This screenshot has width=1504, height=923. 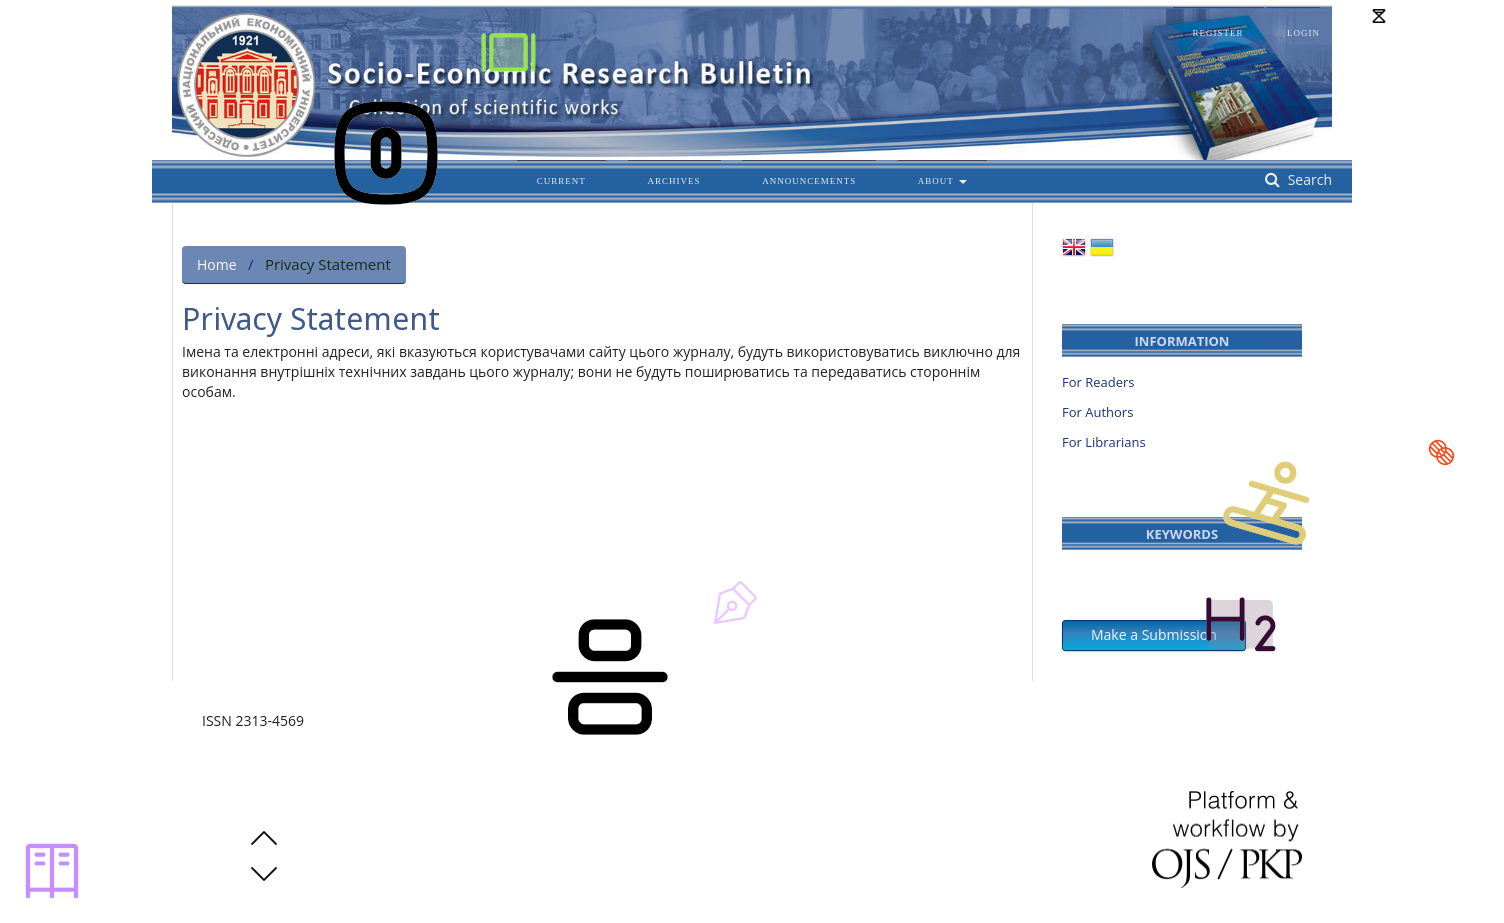 I want to click on format text as heading level 2, so click(x=1237, y=623).